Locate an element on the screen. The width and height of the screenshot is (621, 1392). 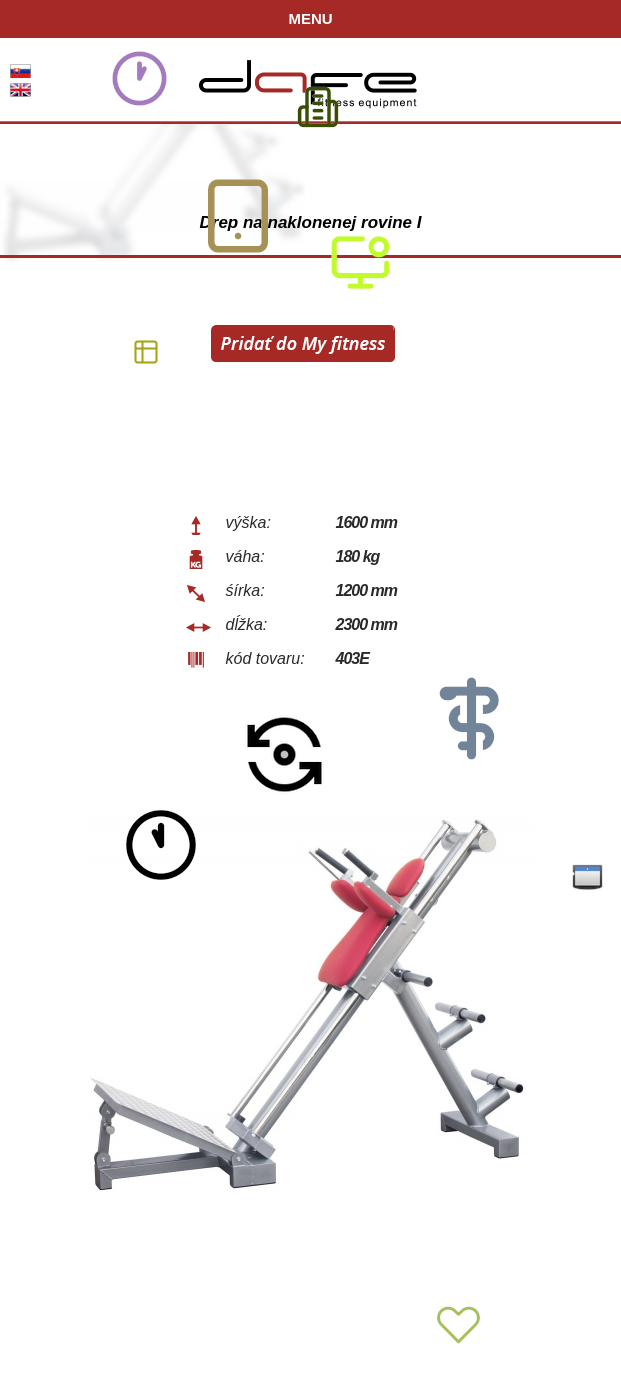
view data in table format is located at coordinates (146, 352).